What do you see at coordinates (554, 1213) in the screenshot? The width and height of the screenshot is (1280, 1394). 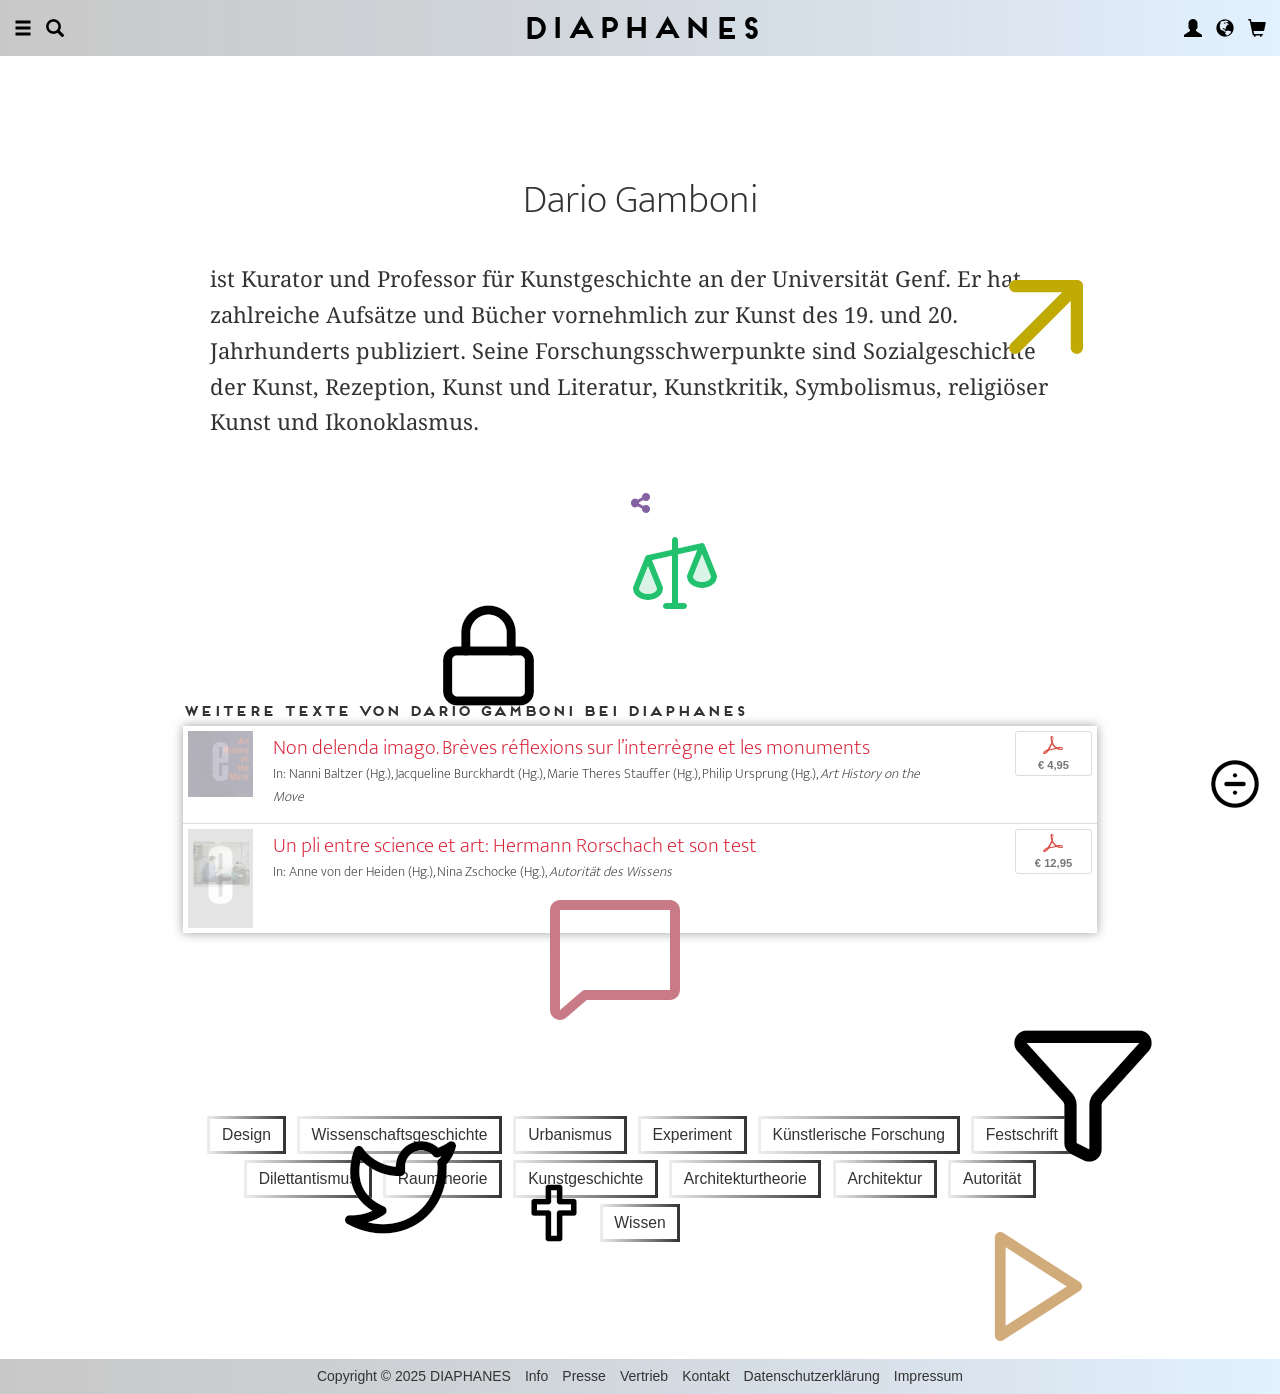 I see `religious or faith-related content` at bounding box center [554, 1213].